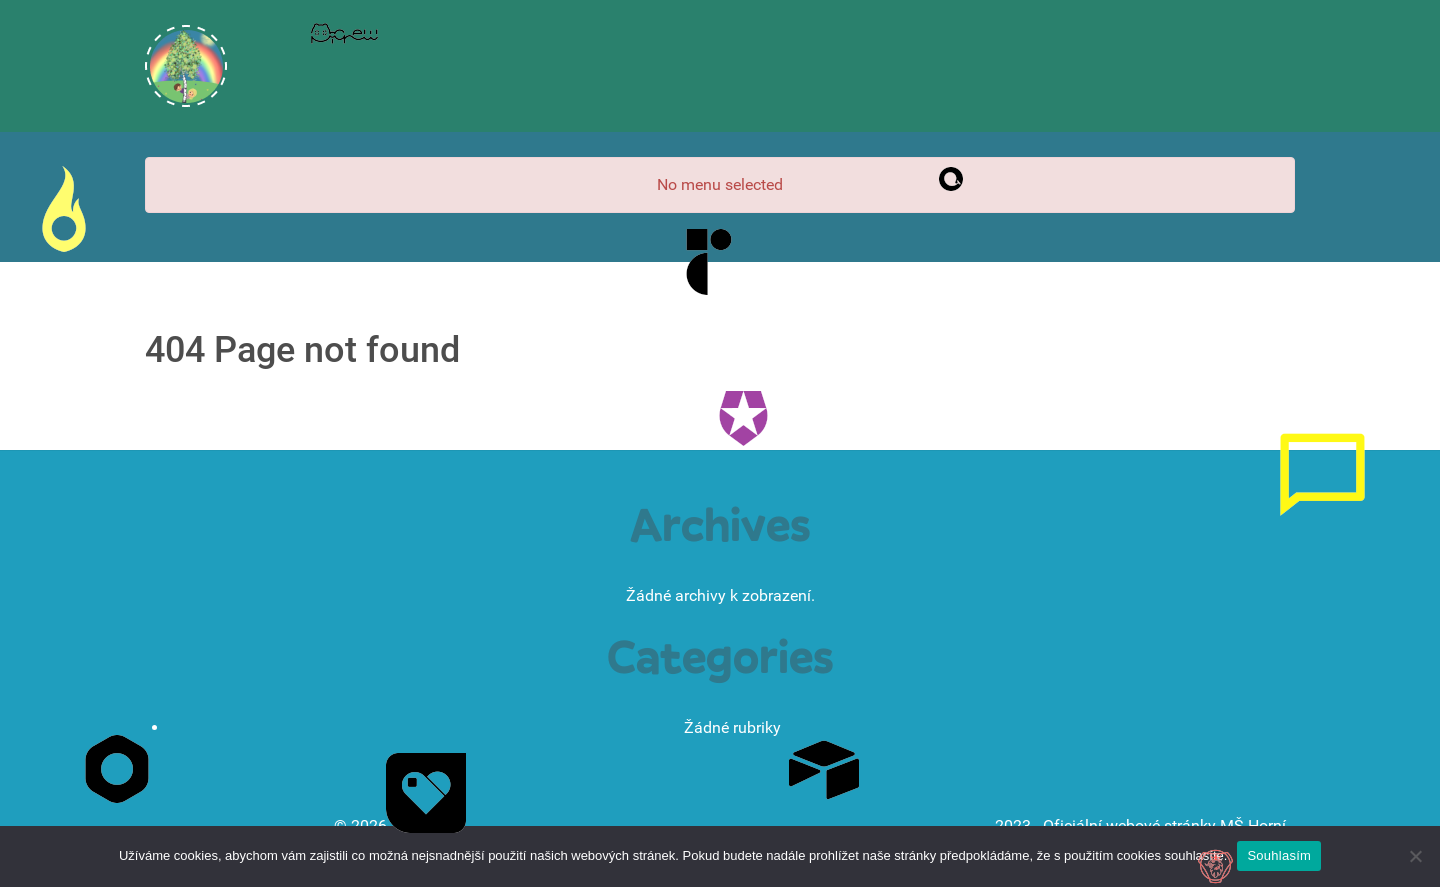 This screenshot has height=887, width=1440. Describe the element at coordinates (709, 262) in the screenshot. I see `radix ui library logo` at that location.